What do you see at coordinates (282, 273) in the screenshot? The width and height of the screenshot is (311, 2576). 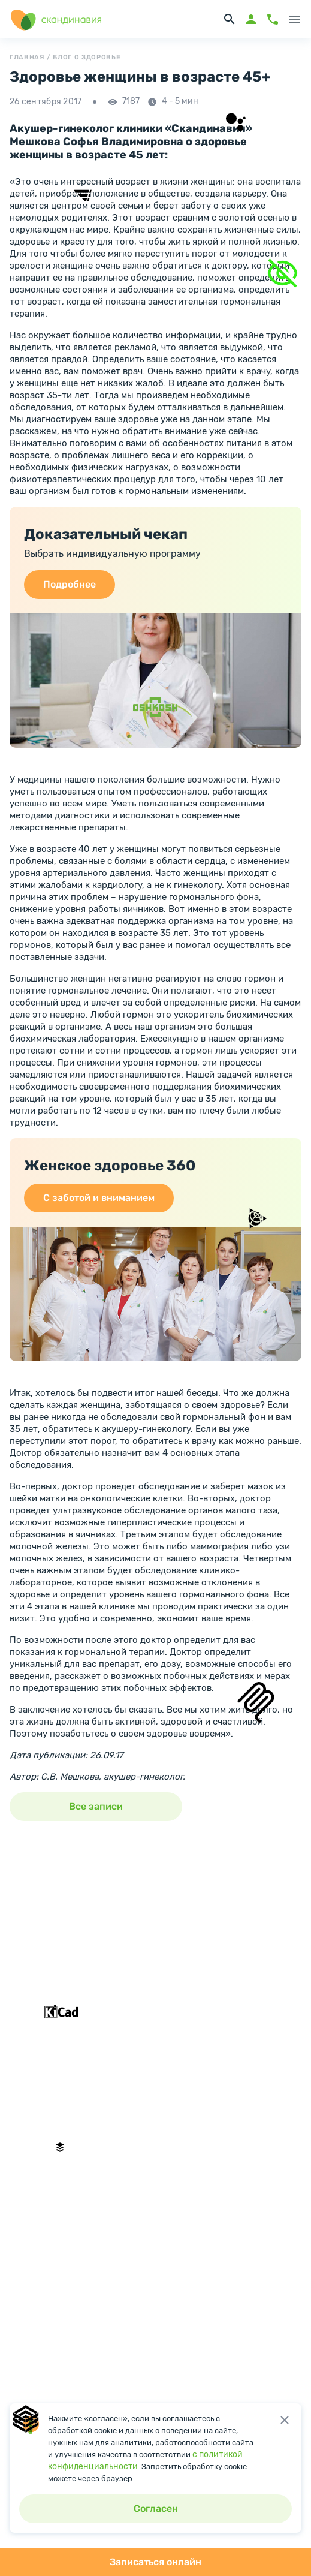 I see `hide password or sensitive content` at bounding box center [282, 273].